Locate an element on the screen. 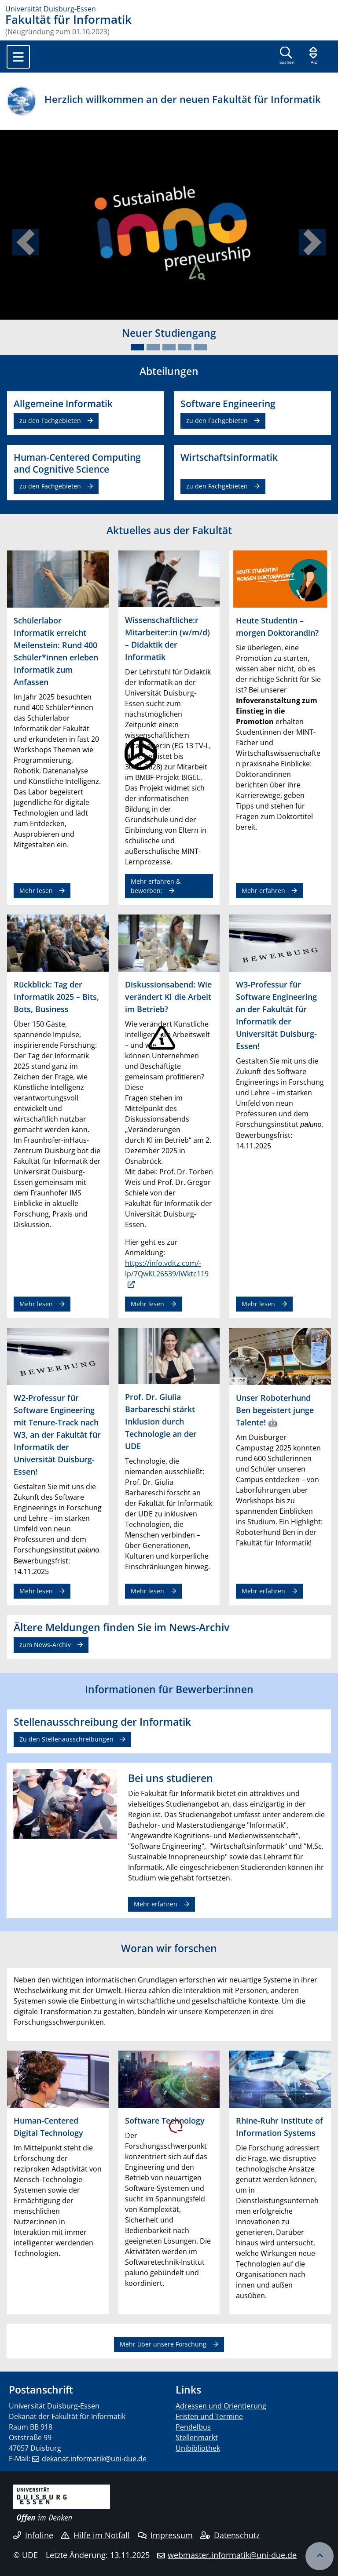 This screenshot has width=338, height=2576. remove or delete an item with a warning is located at coordinates (176, 2126).